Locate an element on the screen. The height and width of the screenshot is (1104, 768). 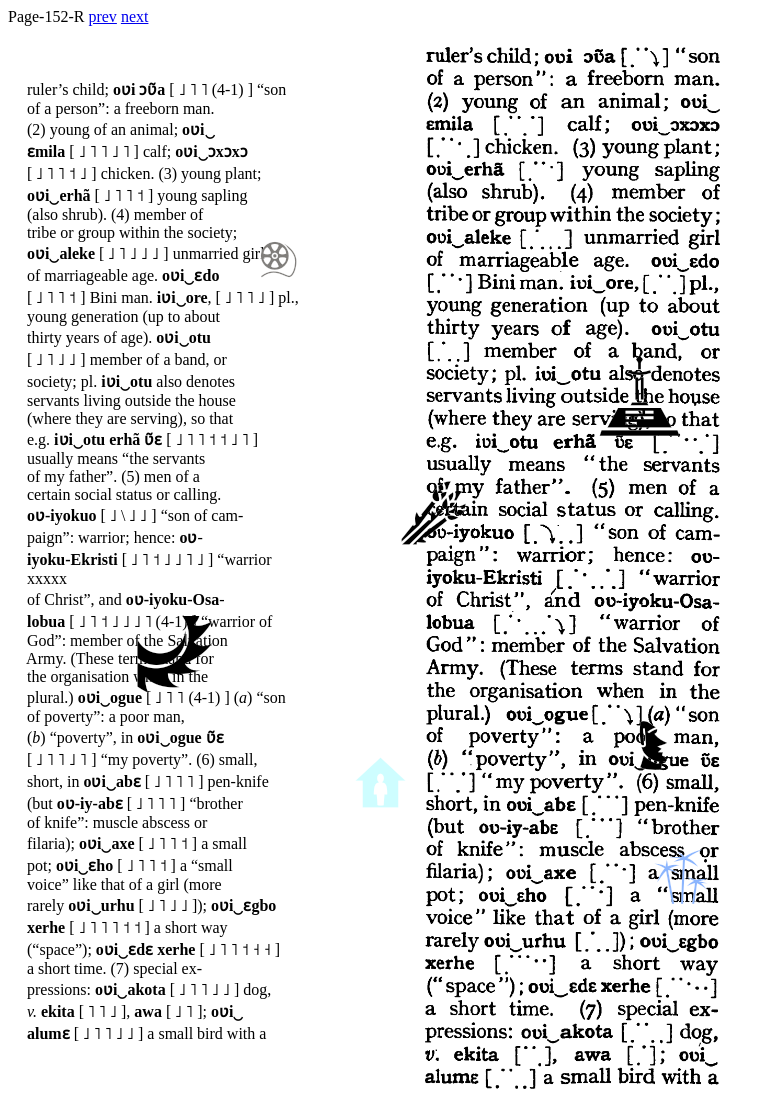
view player home base or headquarters is located at coordinates (380, 782).